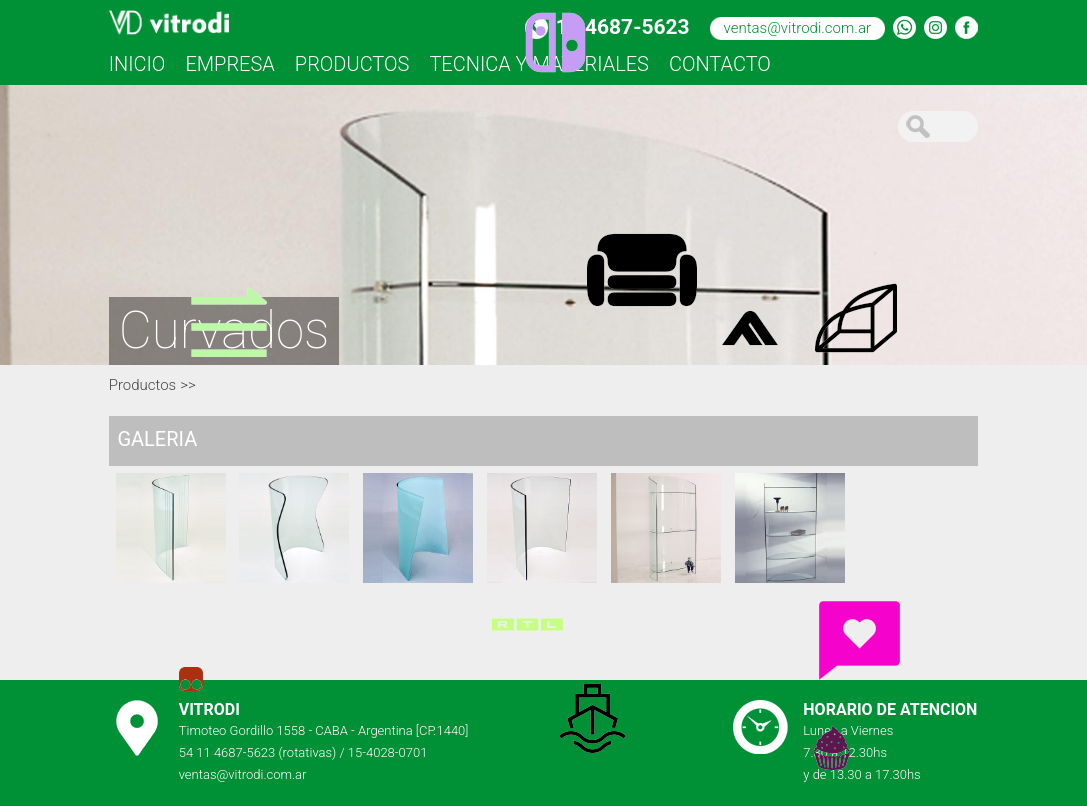 The height and width of the screenshot is (806, 1087). What do you see at coordinates (642, 270) in the screenshot?
I see `apache couchdb database service` at bounding box center [642, 270].